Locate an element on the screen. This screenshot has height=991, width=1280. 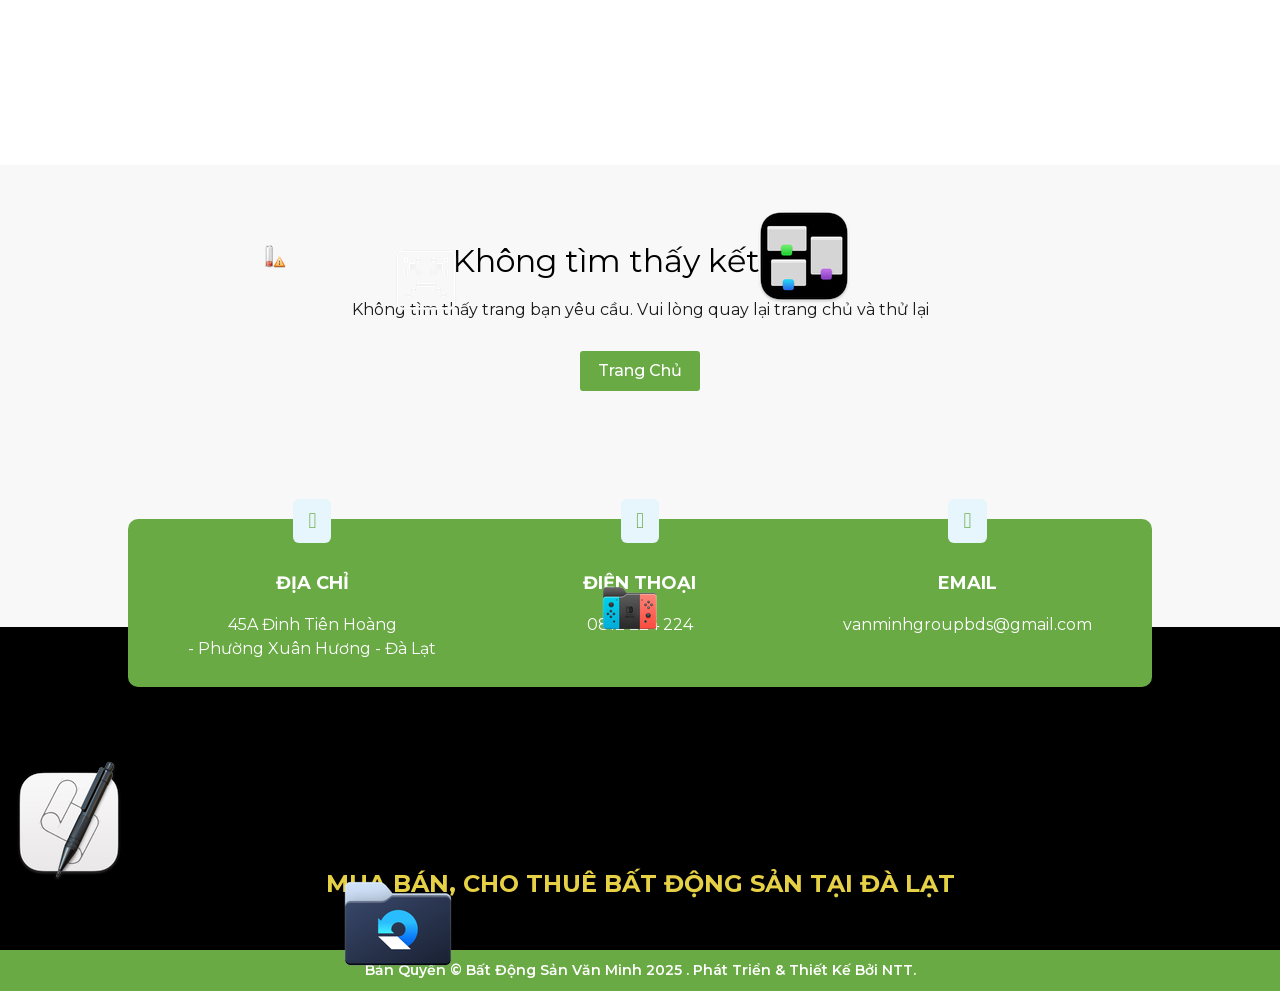
open nintendo switch games folder is located at coordinates (629, 609).